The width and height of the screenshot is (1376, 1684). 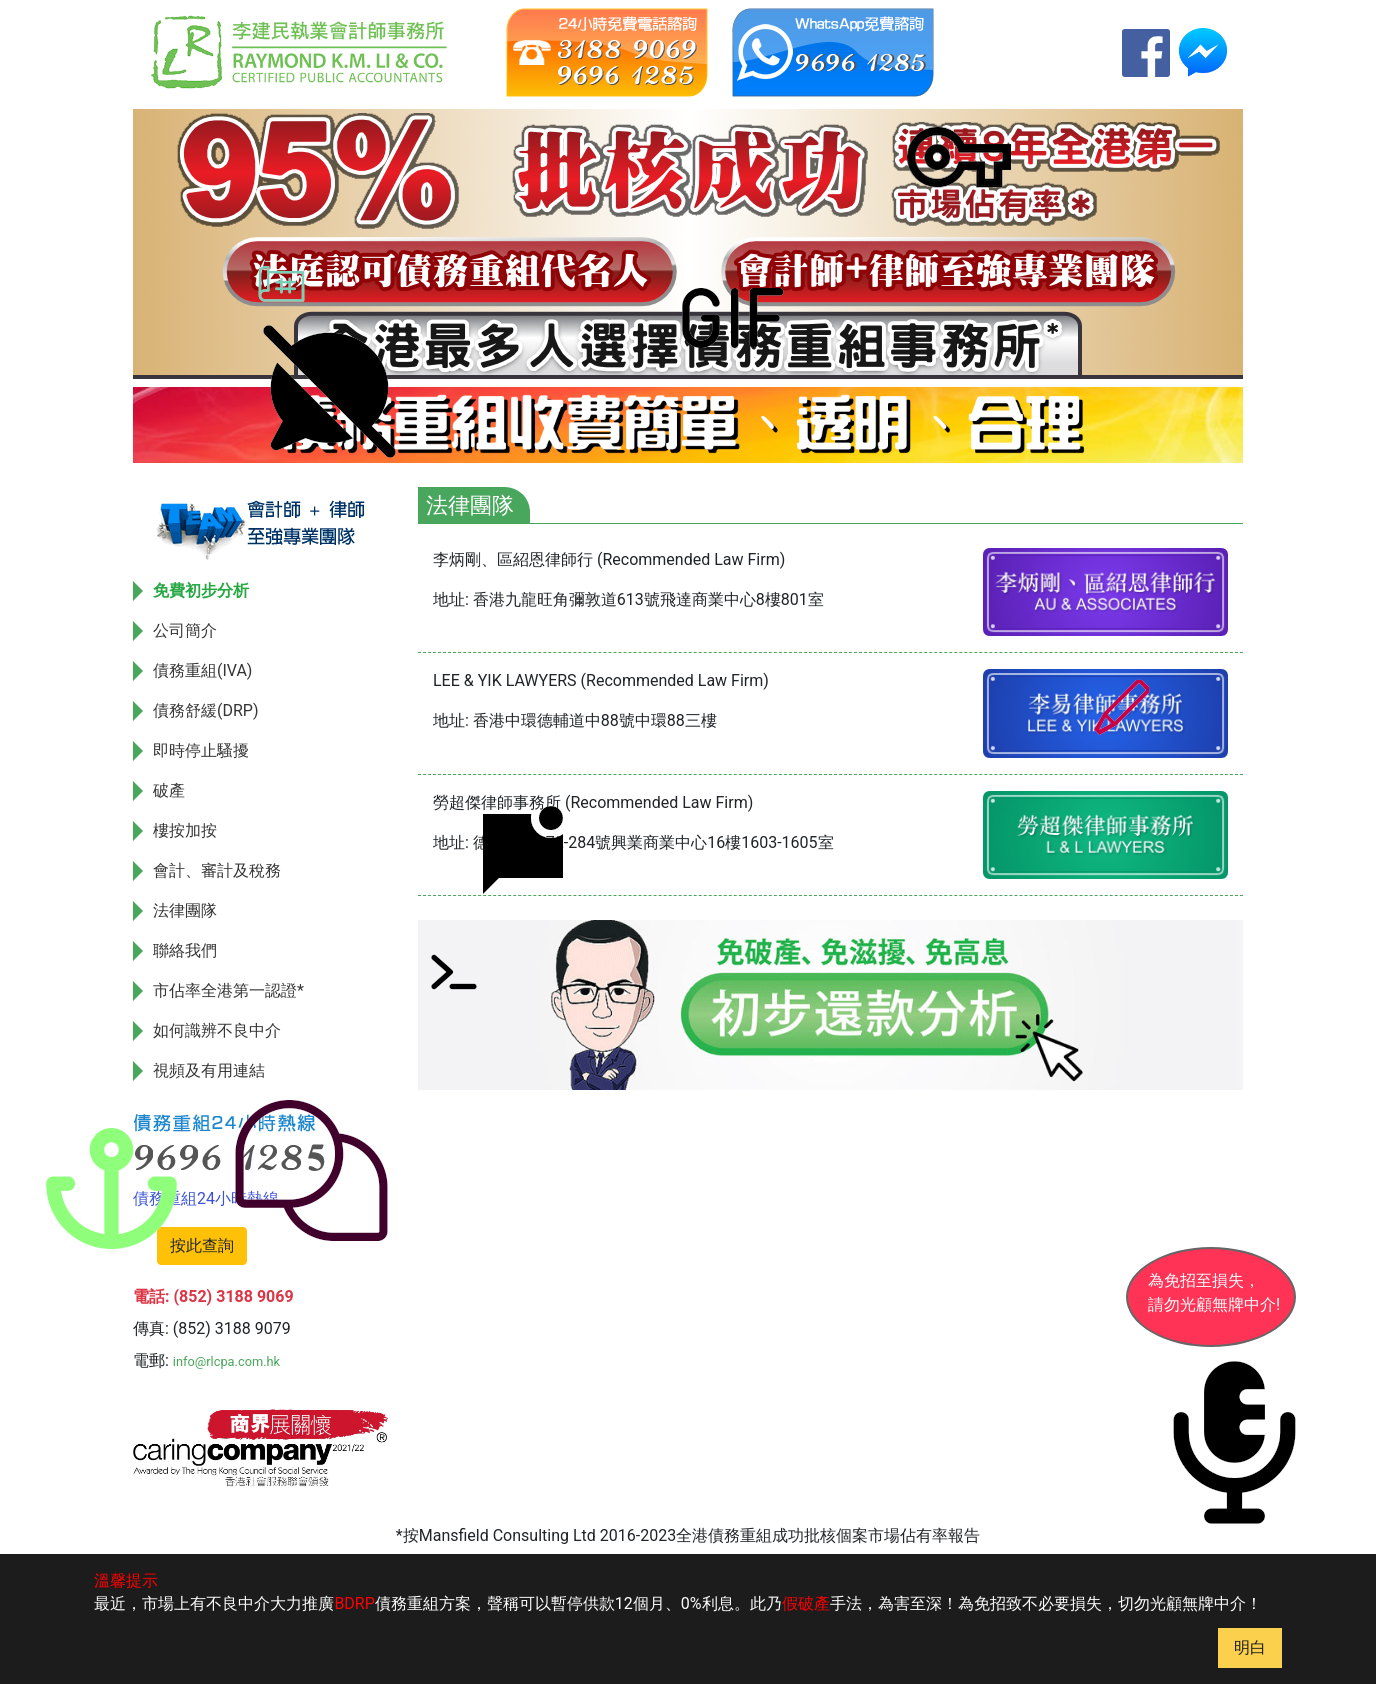 What do you see at coordinates (959, 157) in the screenshot?
I see `access vpn or secure connection settings` at bounding box center [959, 157].